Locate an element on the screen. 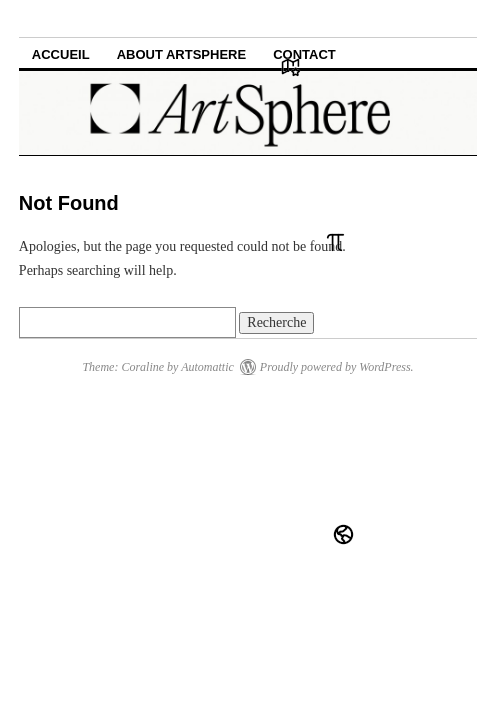  switch to western hemisphere or Americas region is located at coordinates (343, 534).